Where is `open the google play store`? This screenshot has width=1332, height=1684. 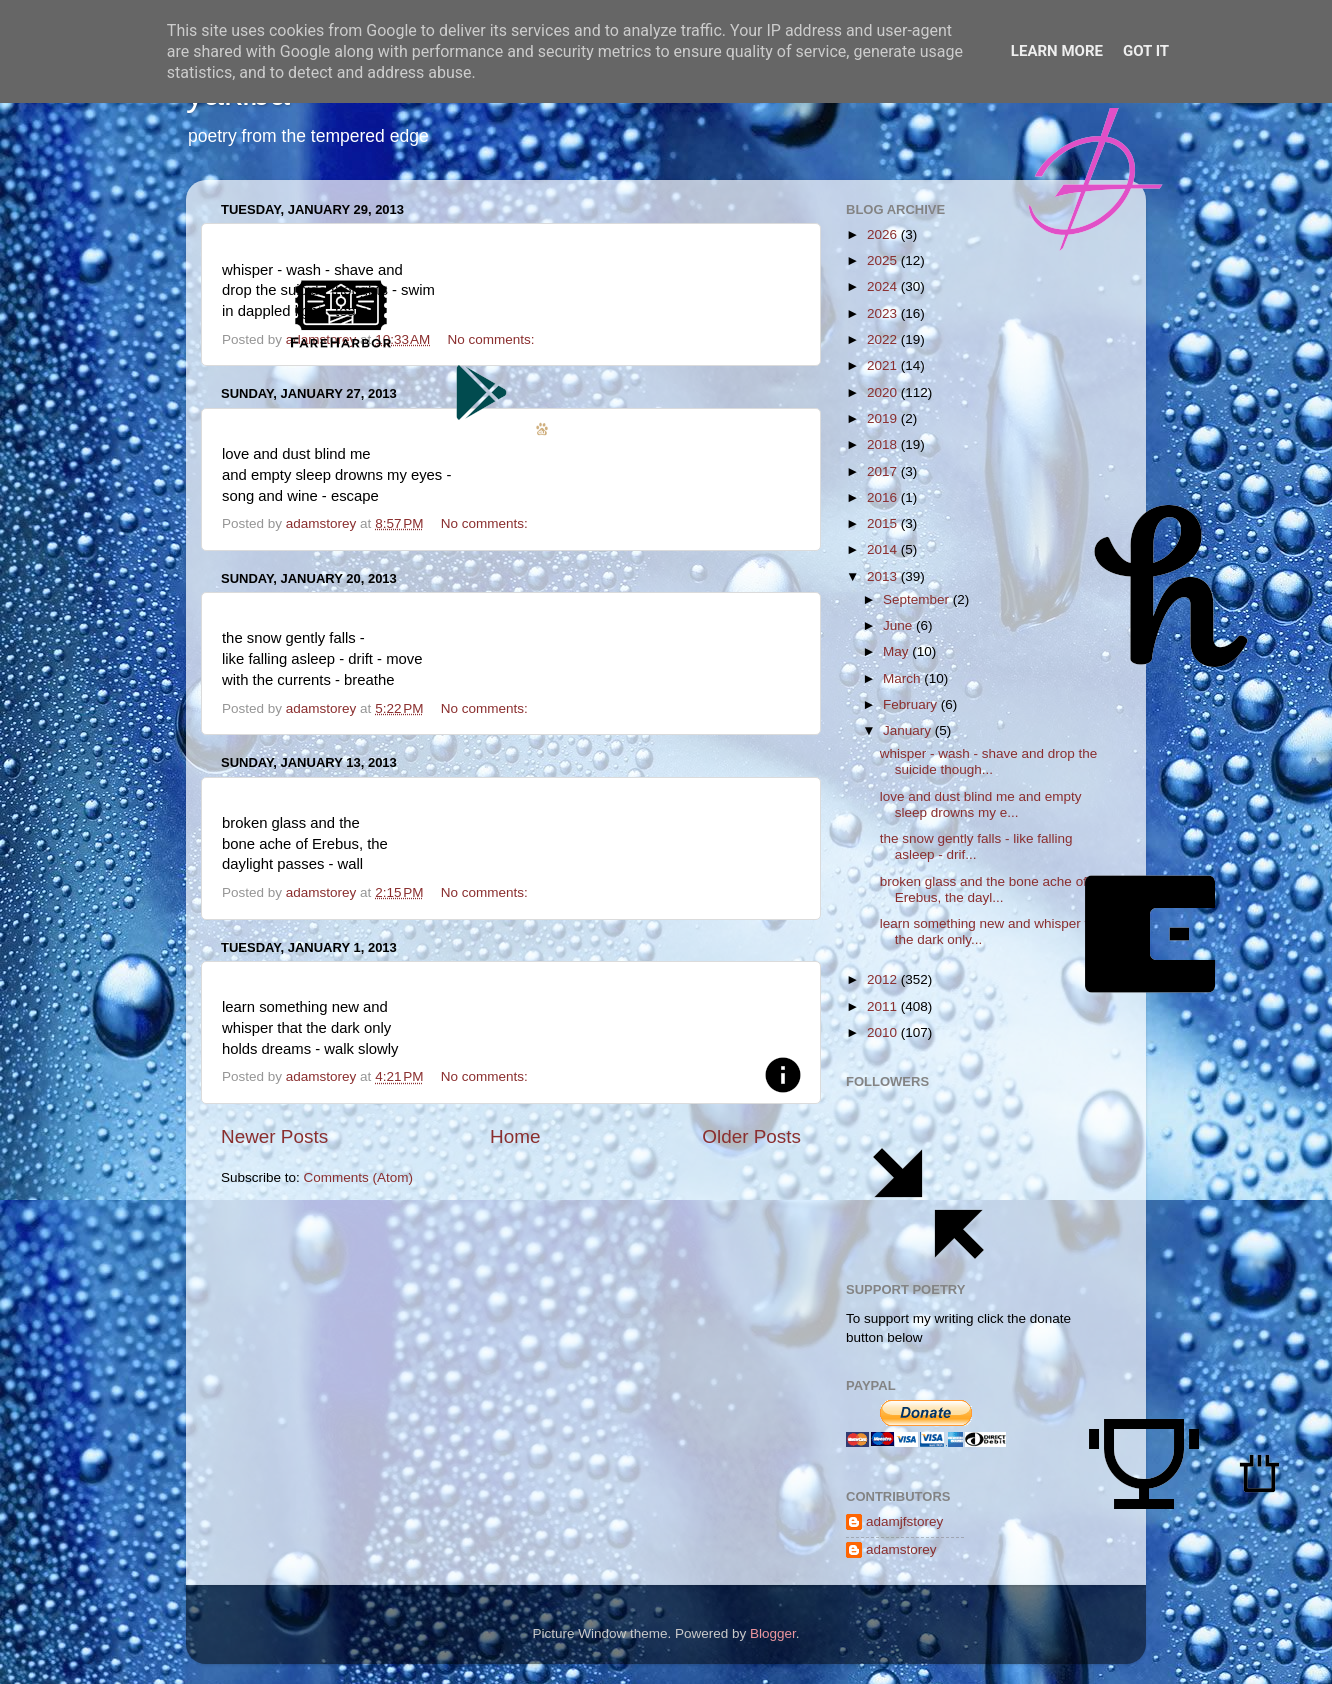
open the google play store is located at coordinates (481, 392).